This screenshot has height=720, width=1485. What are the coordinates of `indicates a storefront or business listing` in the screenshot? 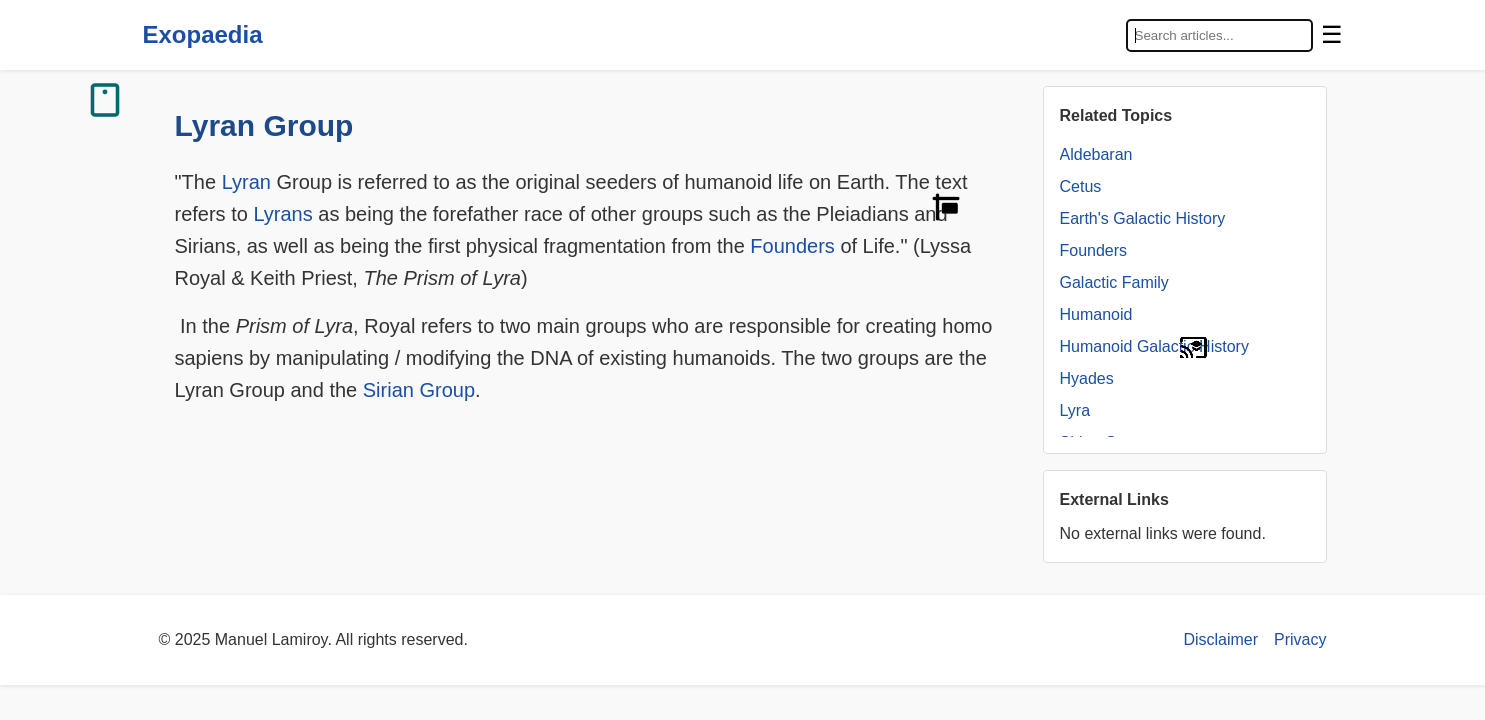 It's located at (946, 207).